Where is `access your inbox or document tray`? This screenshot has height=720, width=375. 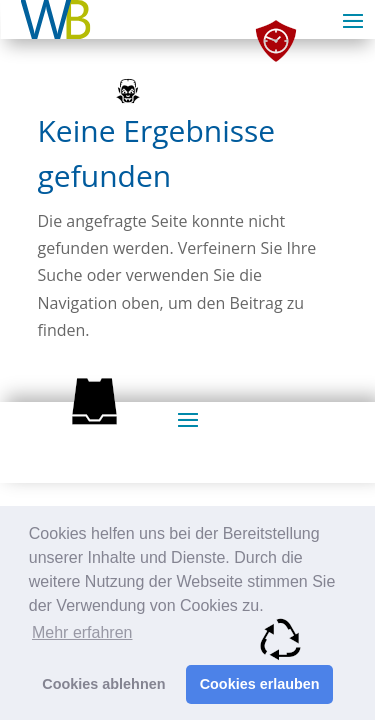 access your inbox or document tray is located at coordinates (94, 400).